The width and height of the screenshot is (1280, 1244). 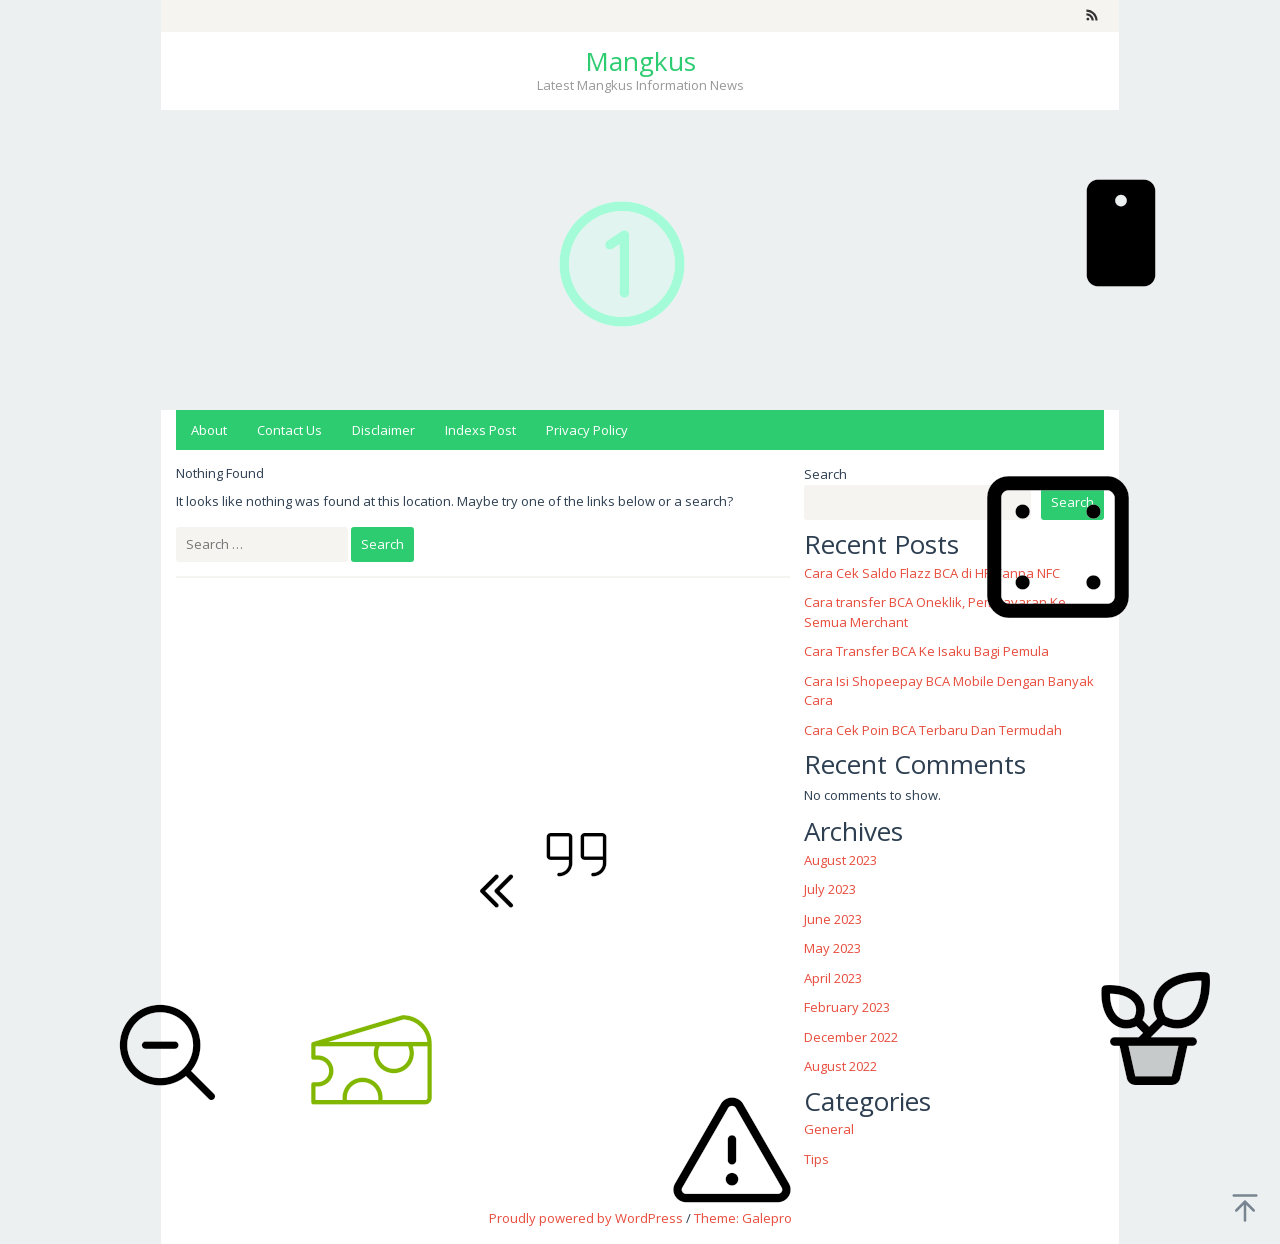 What do you see at coordinates (371, 1066) in the screenshot?
I see `cheese or dairy category in a food app` at bounding box center [371, 1066].